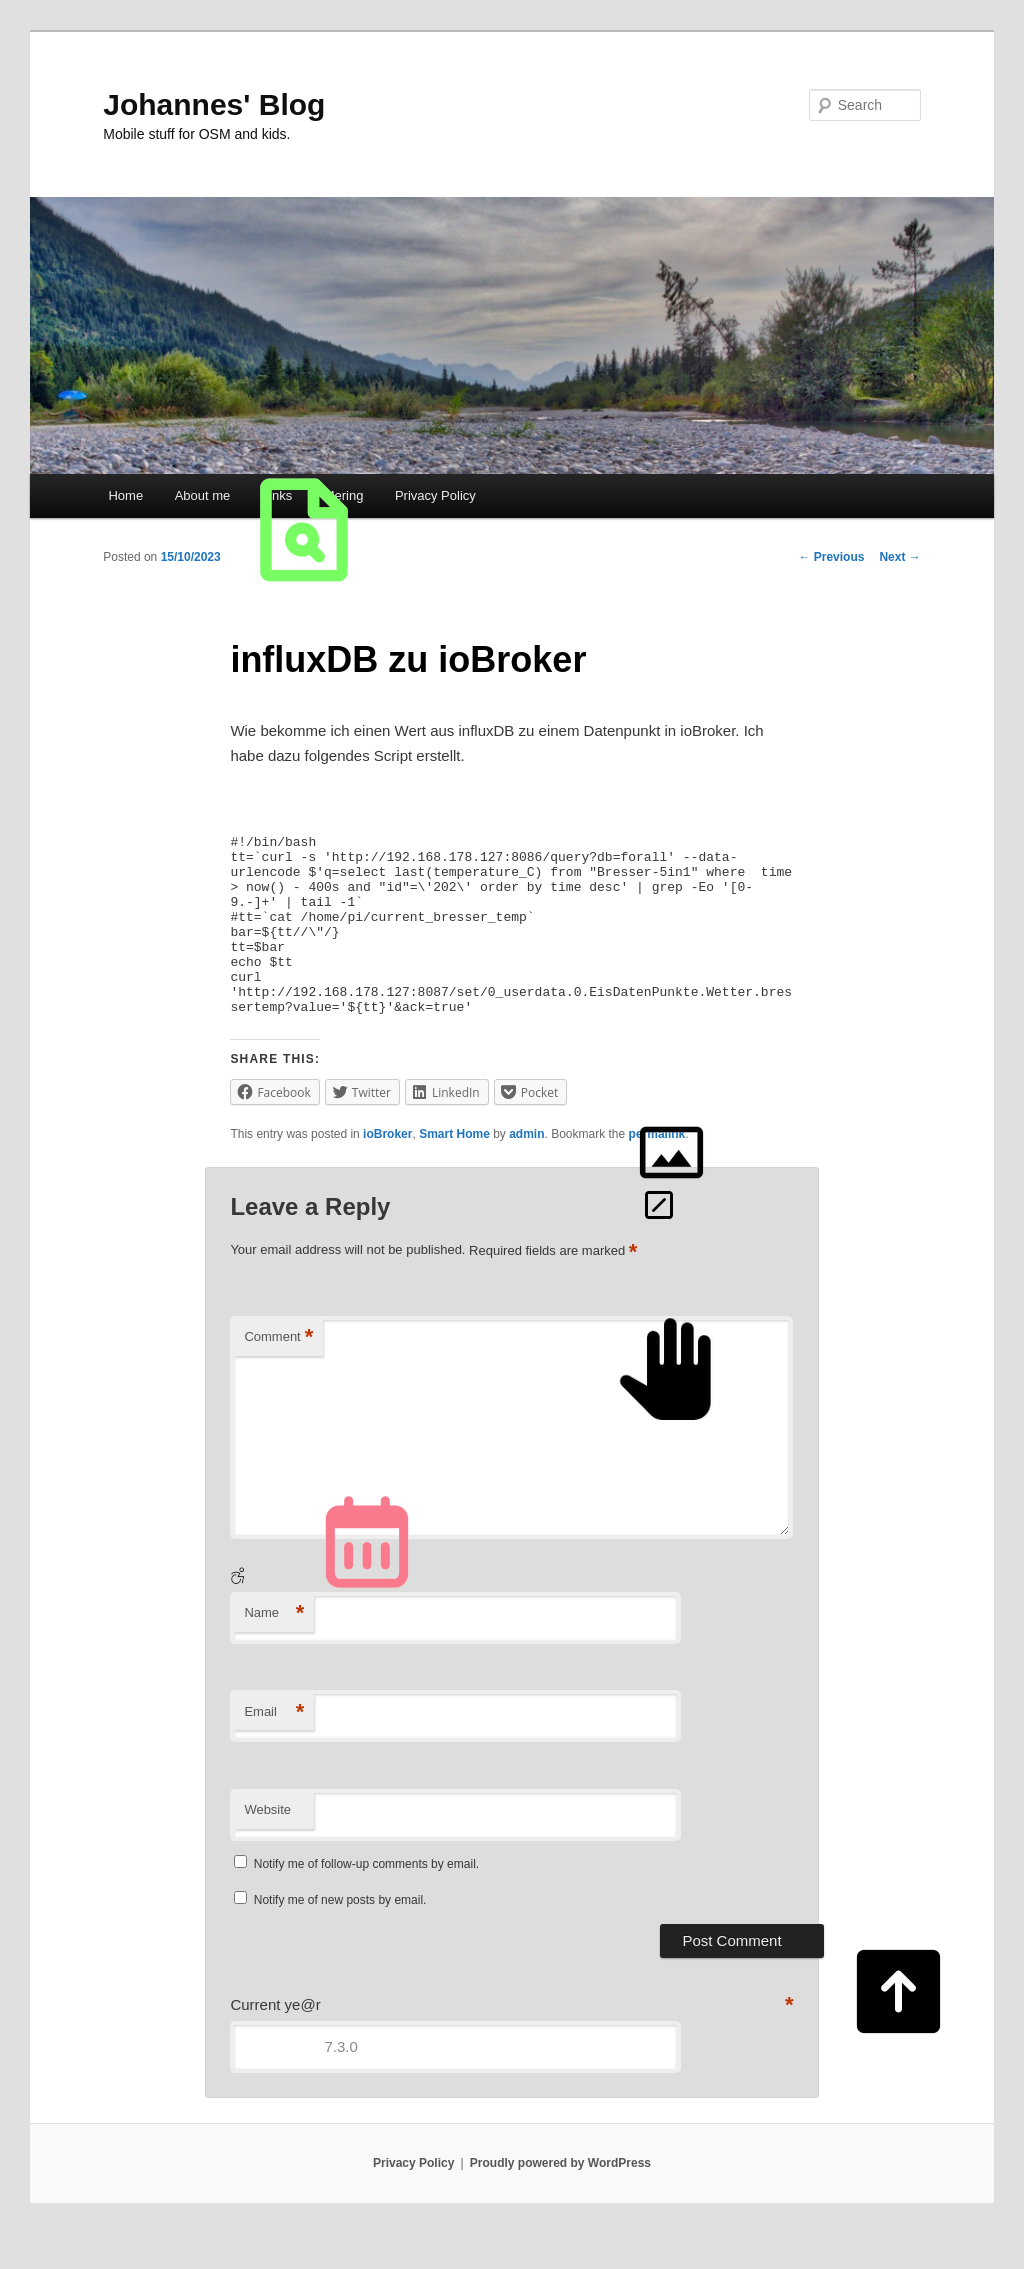  What do you see at coordinates (367, 1542) in the screenshot?
I see `view monthly calendar` at bounding box center [367, 1542].